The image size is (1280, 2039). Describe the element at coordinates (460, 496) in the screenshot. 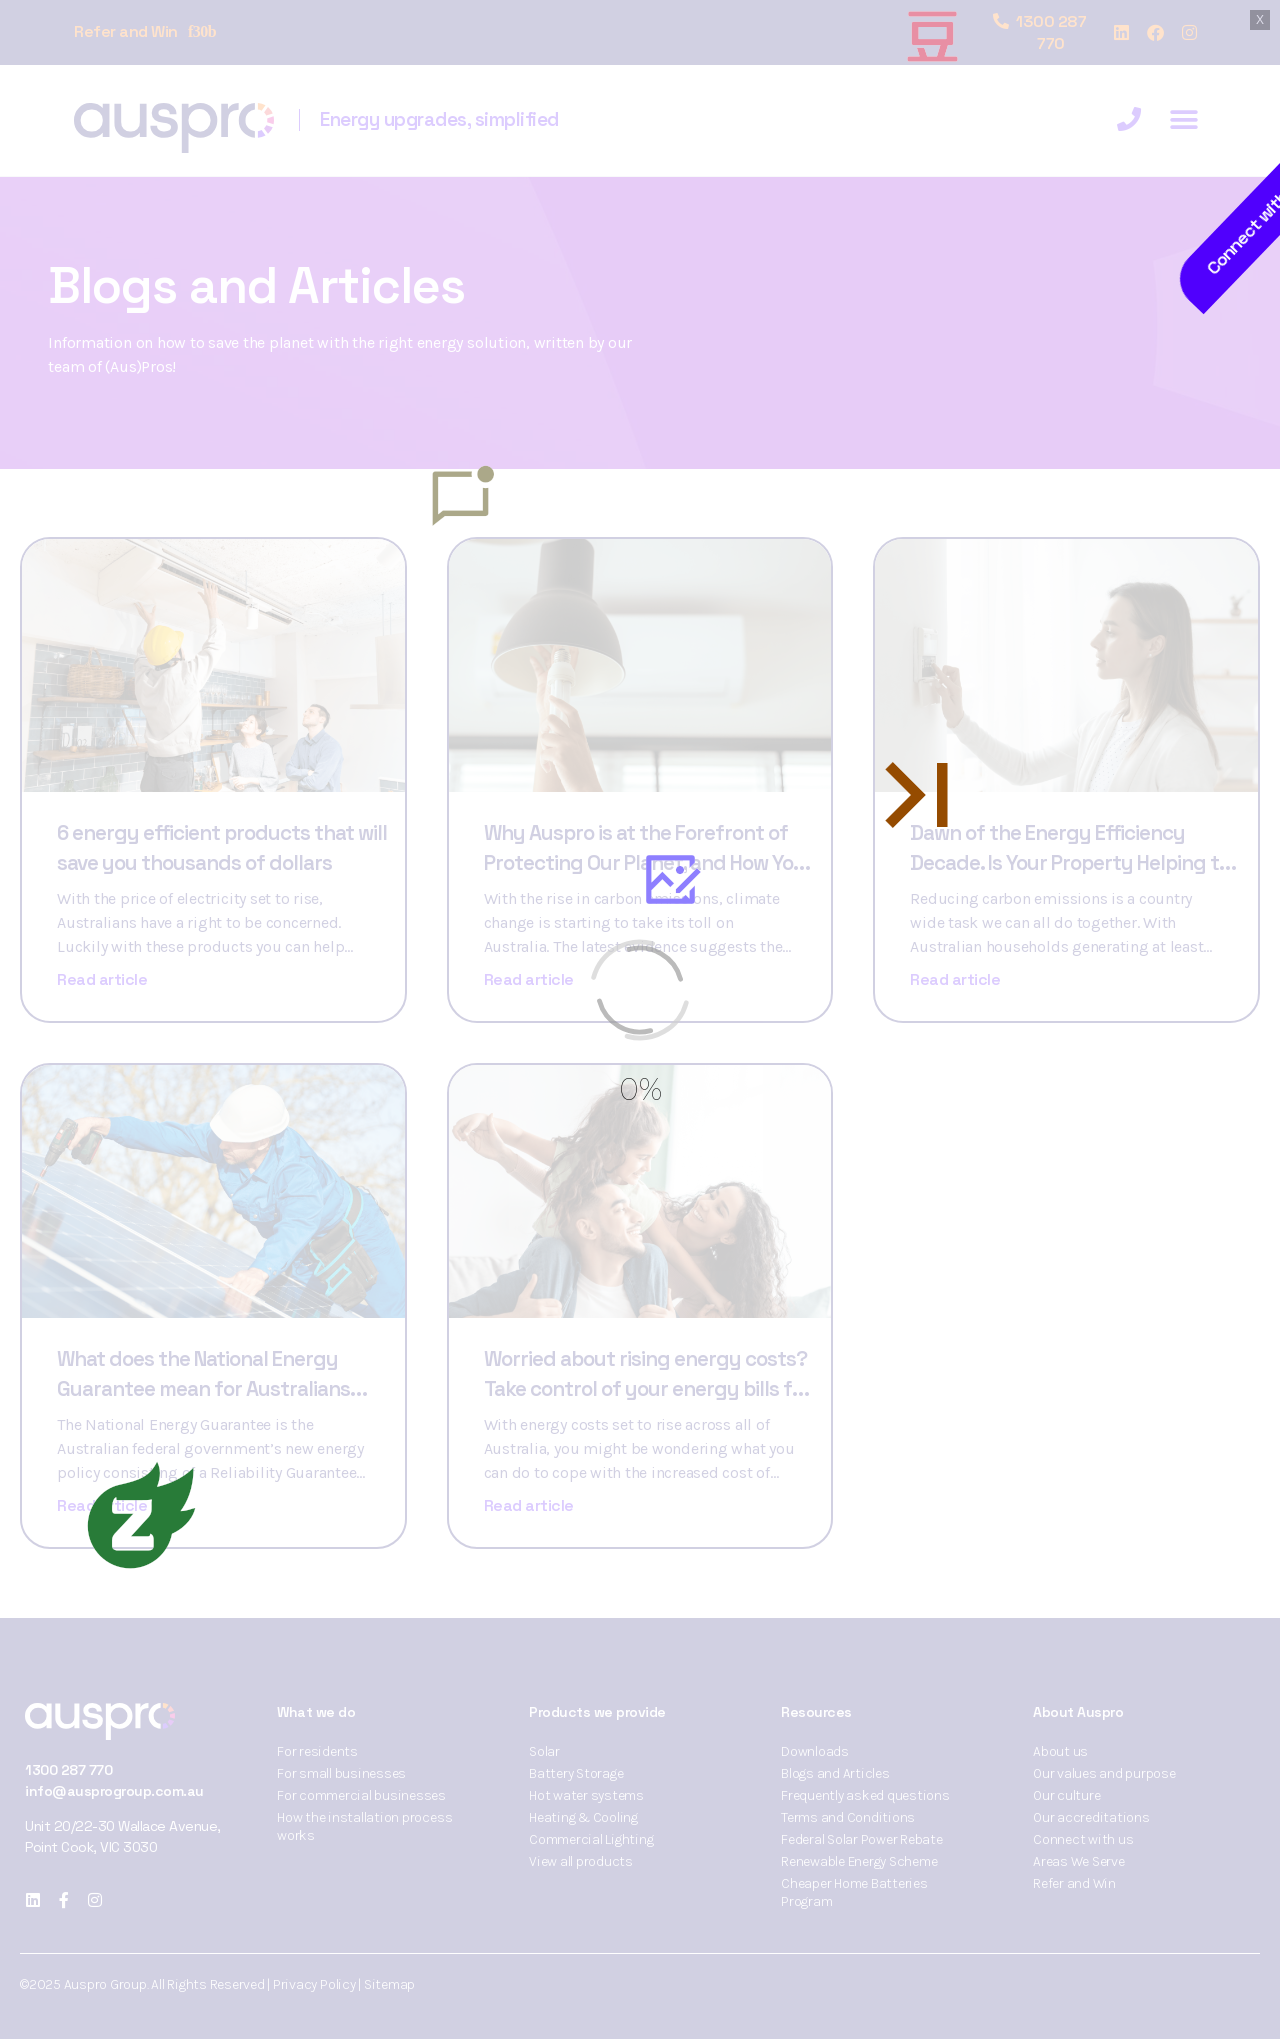

I see `indicates unread messages in chat` at that location.